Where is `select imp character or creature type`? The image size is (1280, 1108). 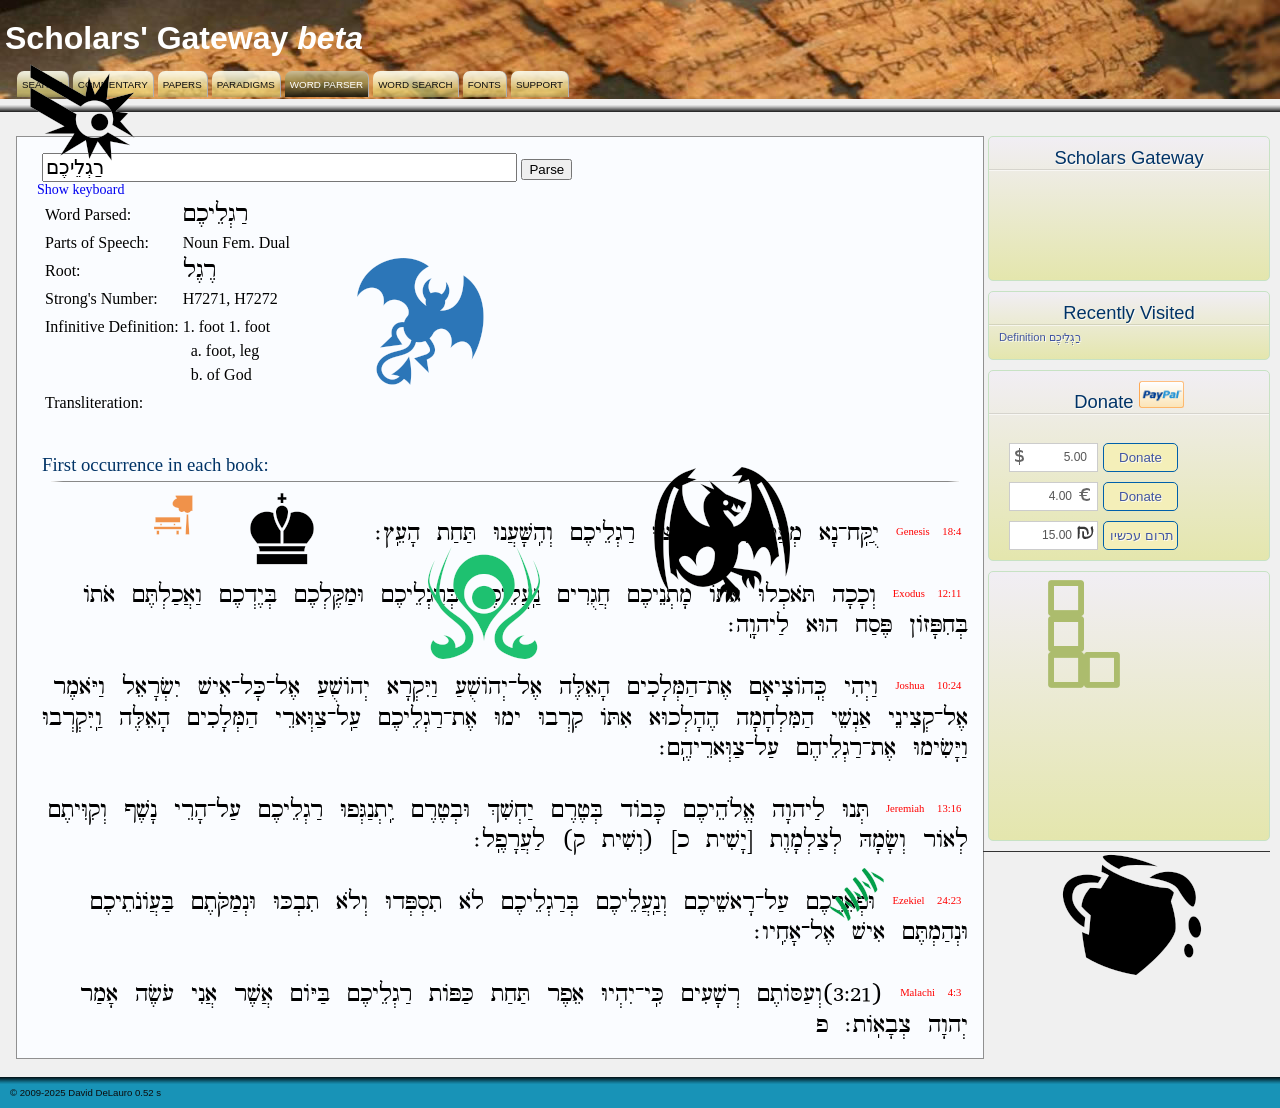 select imp character or creature type is located at coordinates (420, 321).